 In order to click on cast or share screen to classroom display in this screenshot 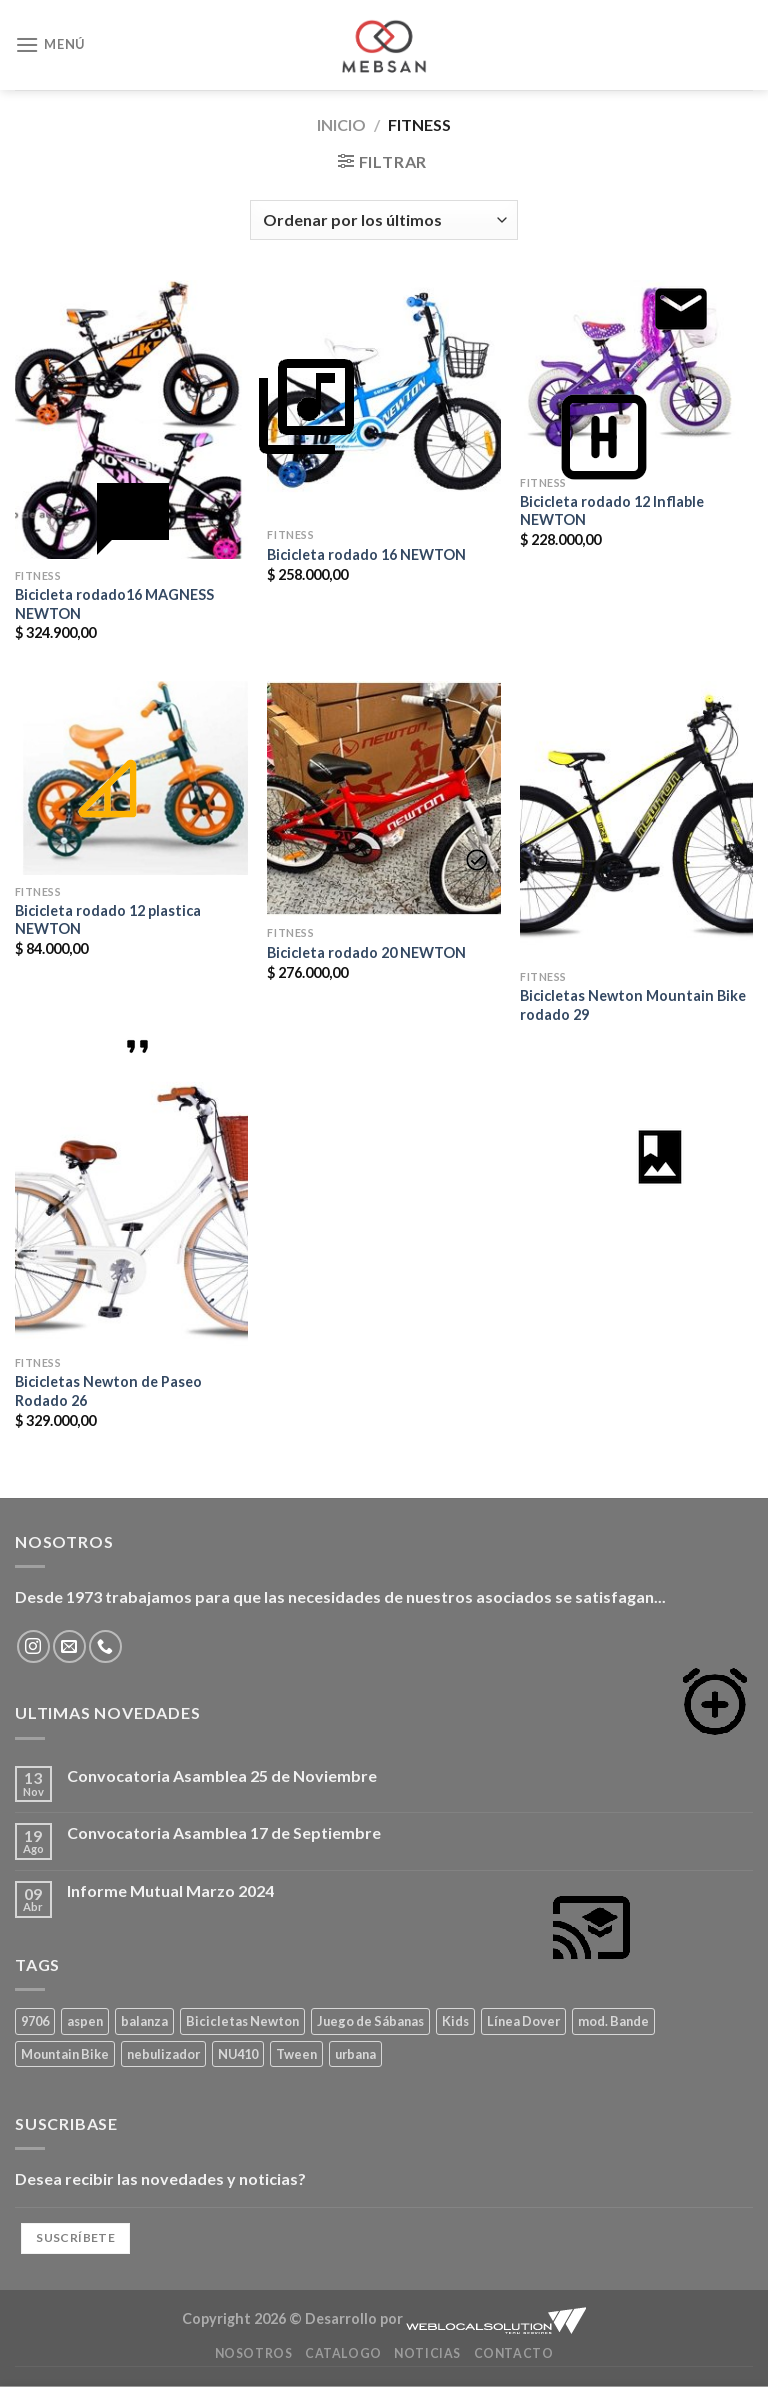, I will do `click(591, 1927)`.